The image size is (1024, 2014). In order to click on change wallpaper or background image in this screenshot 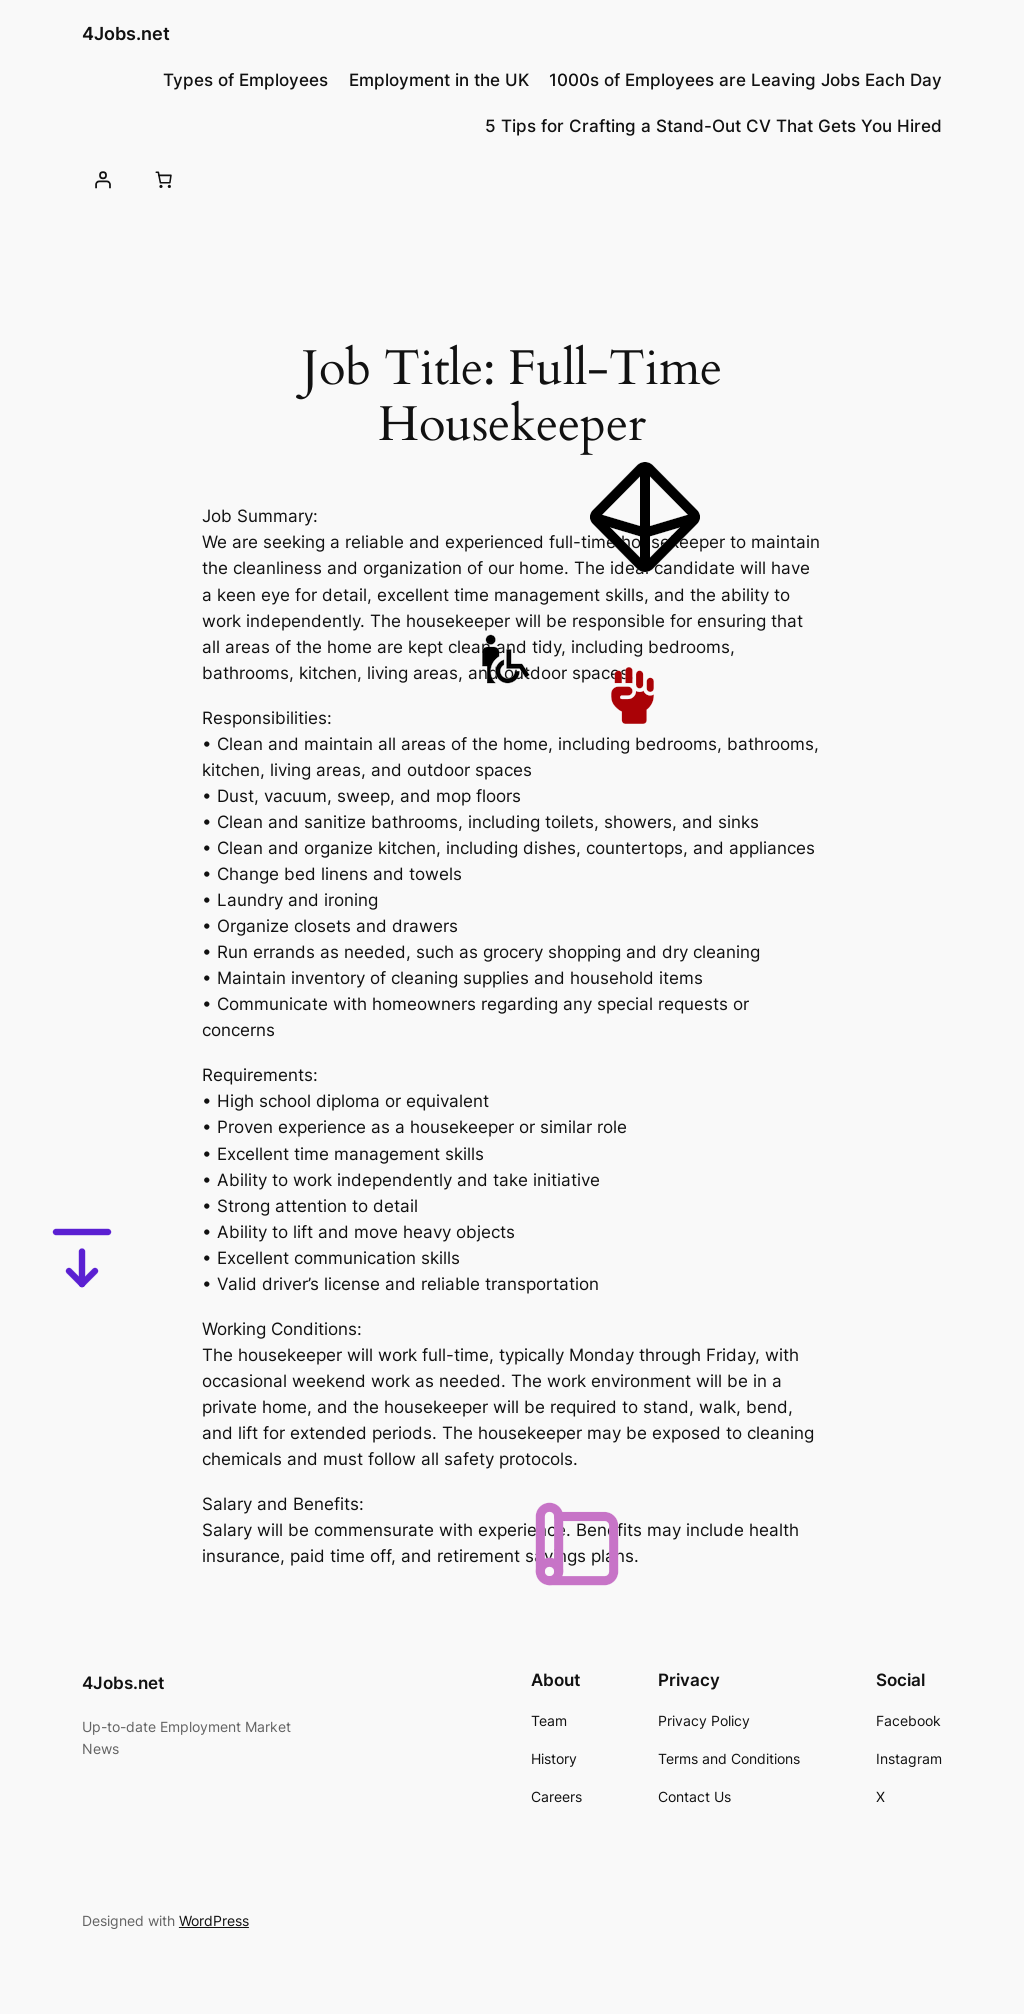, I will do `click(577, 1544)`.